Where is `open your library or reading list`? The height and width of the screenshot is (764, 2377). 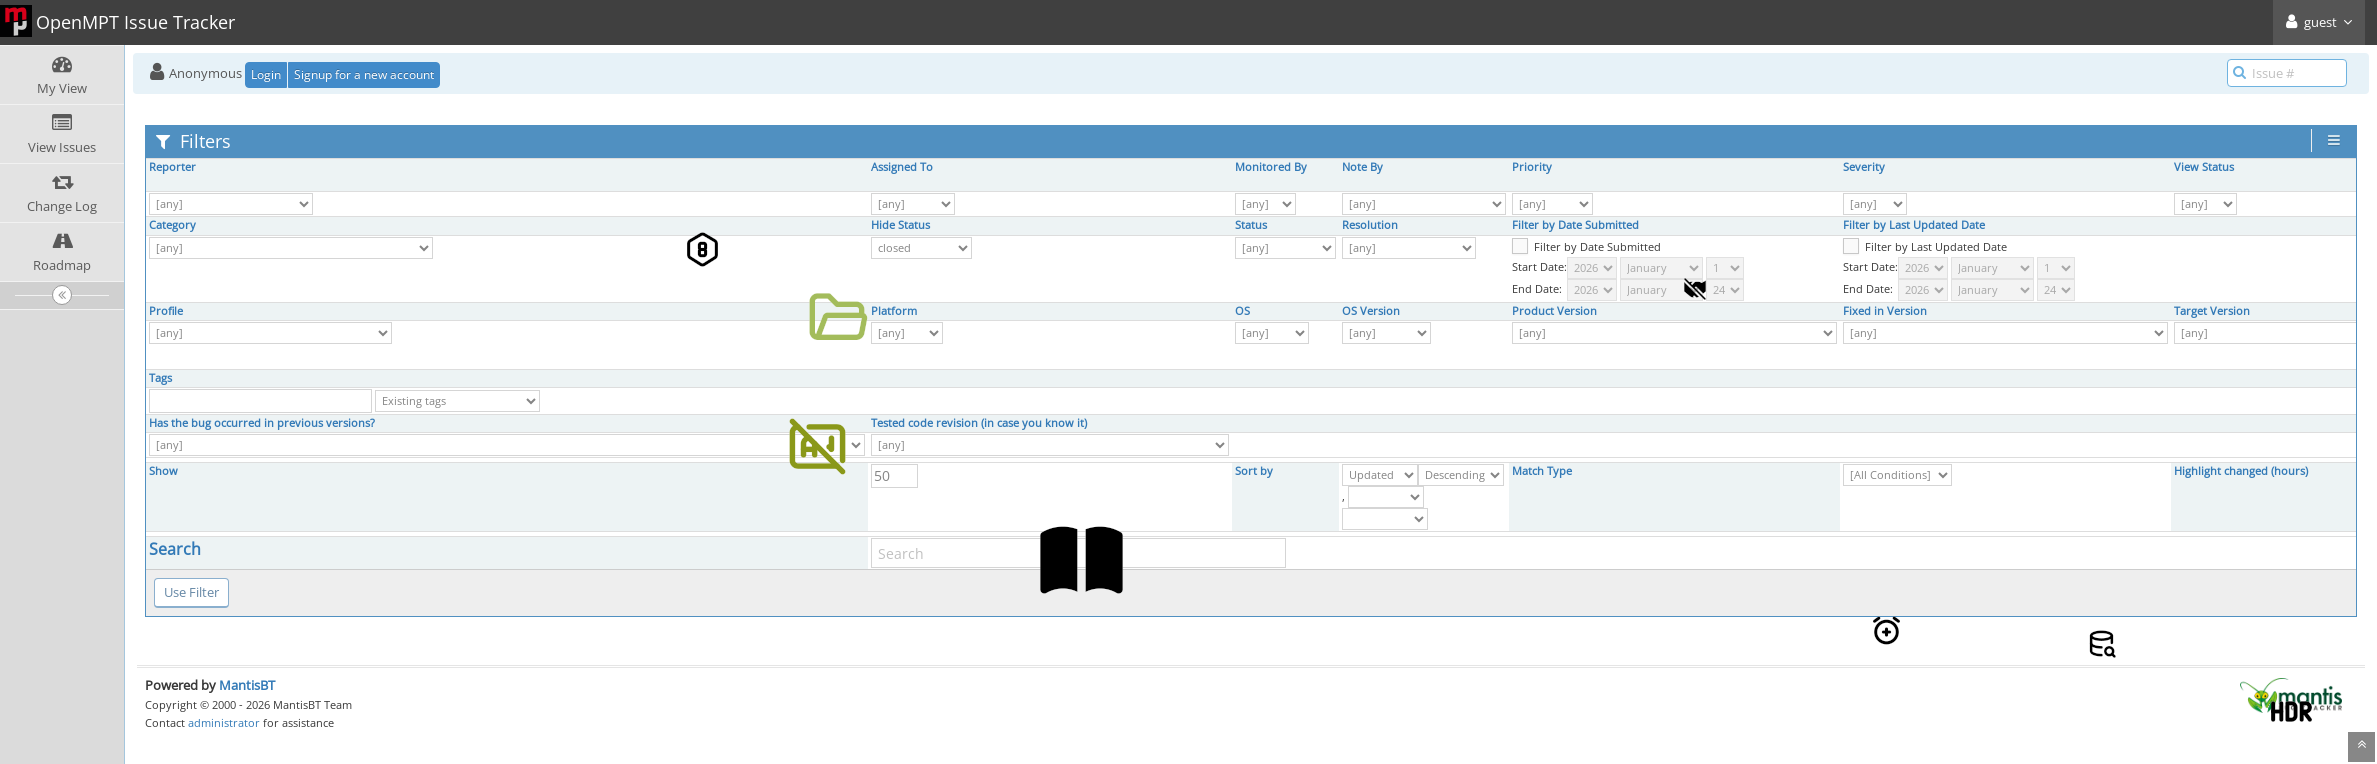 open your library or reading list is located at coordinates (1081, 560).